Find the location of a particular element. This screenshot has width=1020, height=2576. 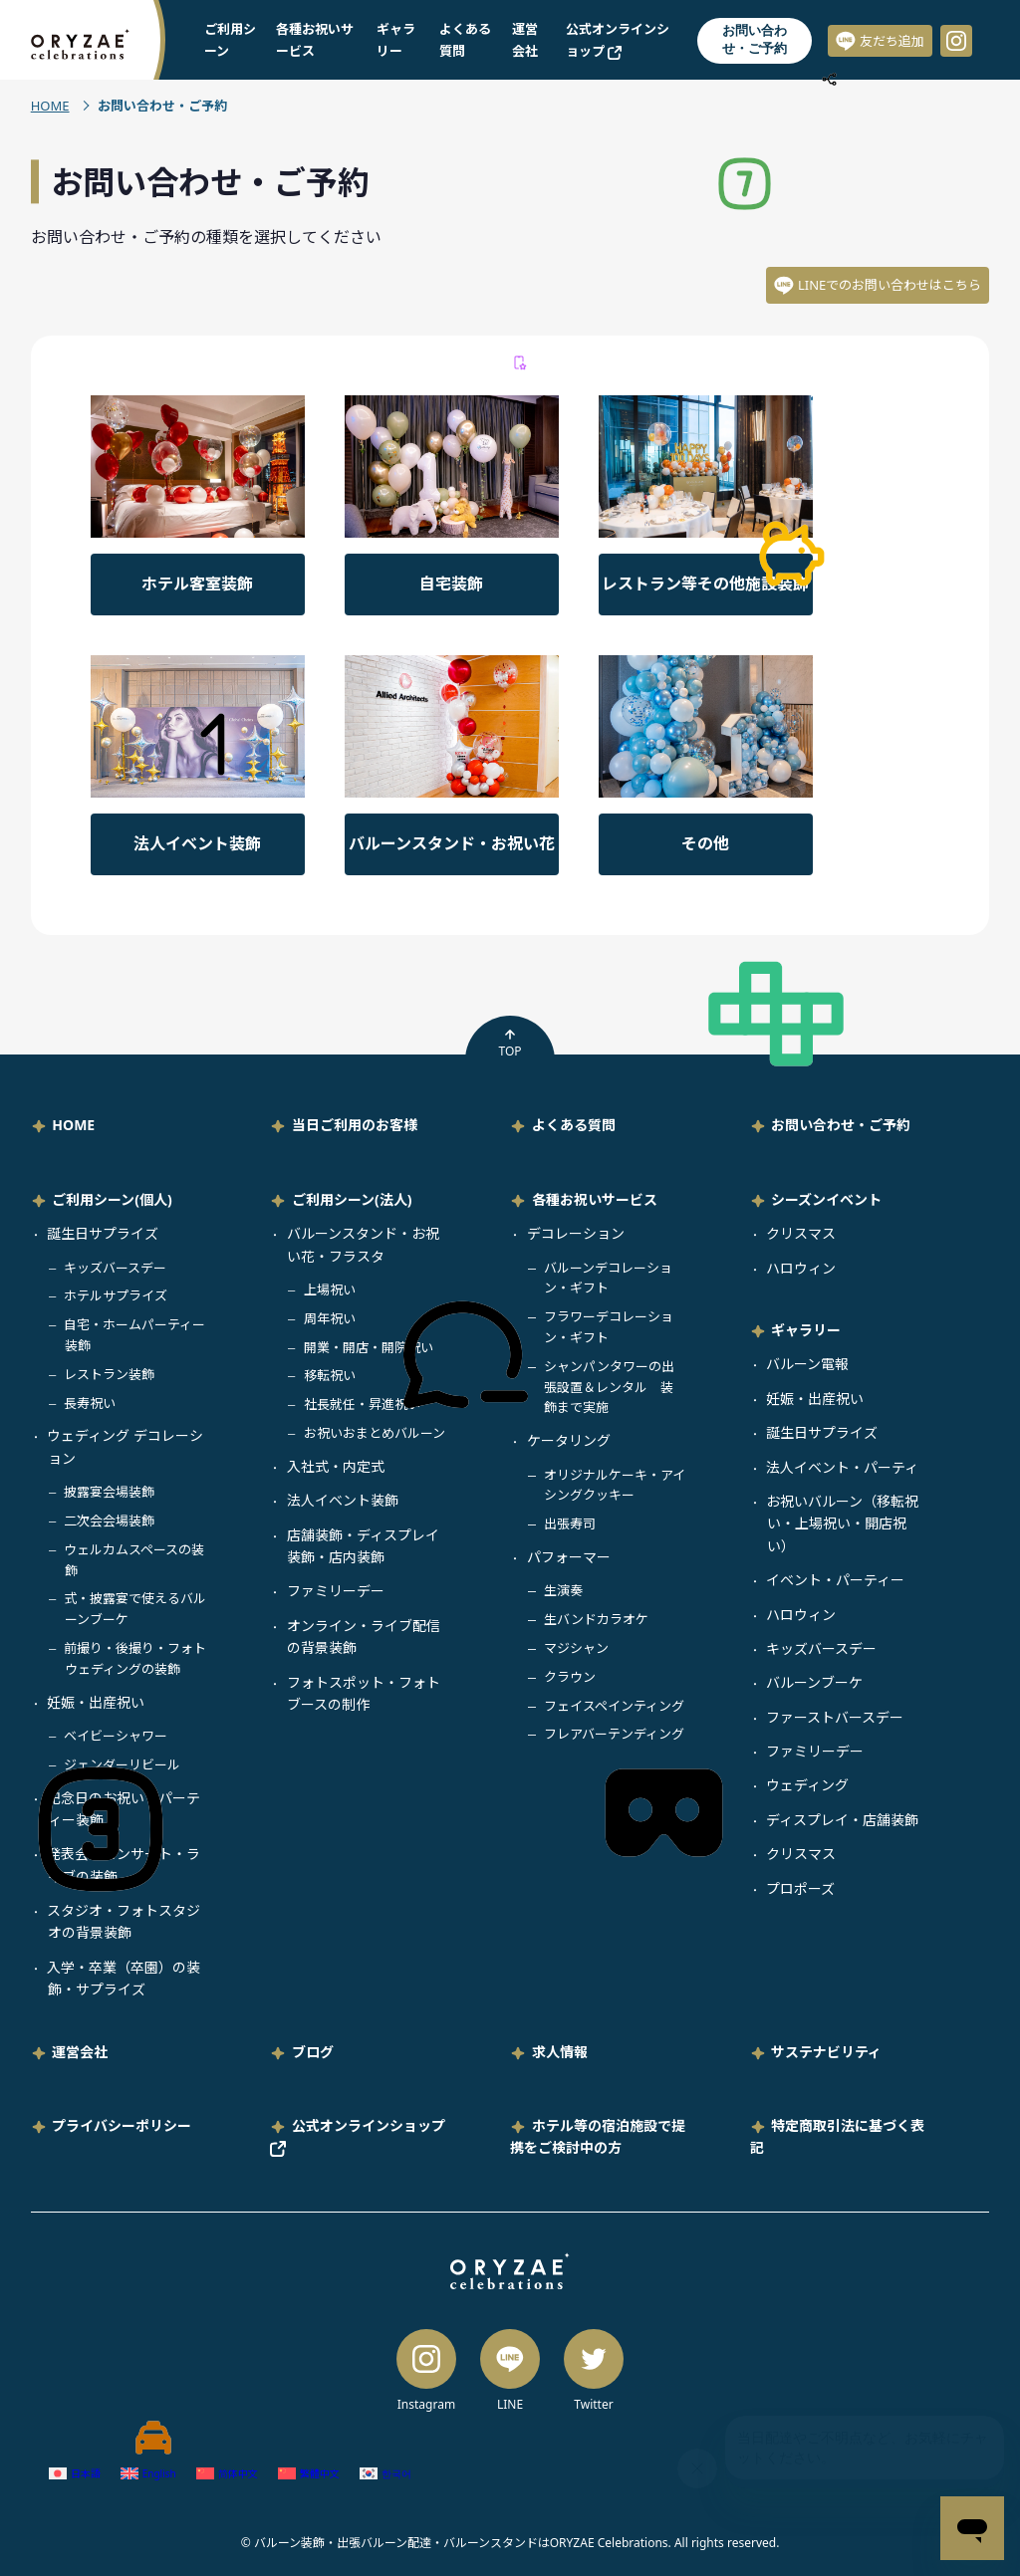

view 3d model unfolded net is located at coordinates (776, 1011).